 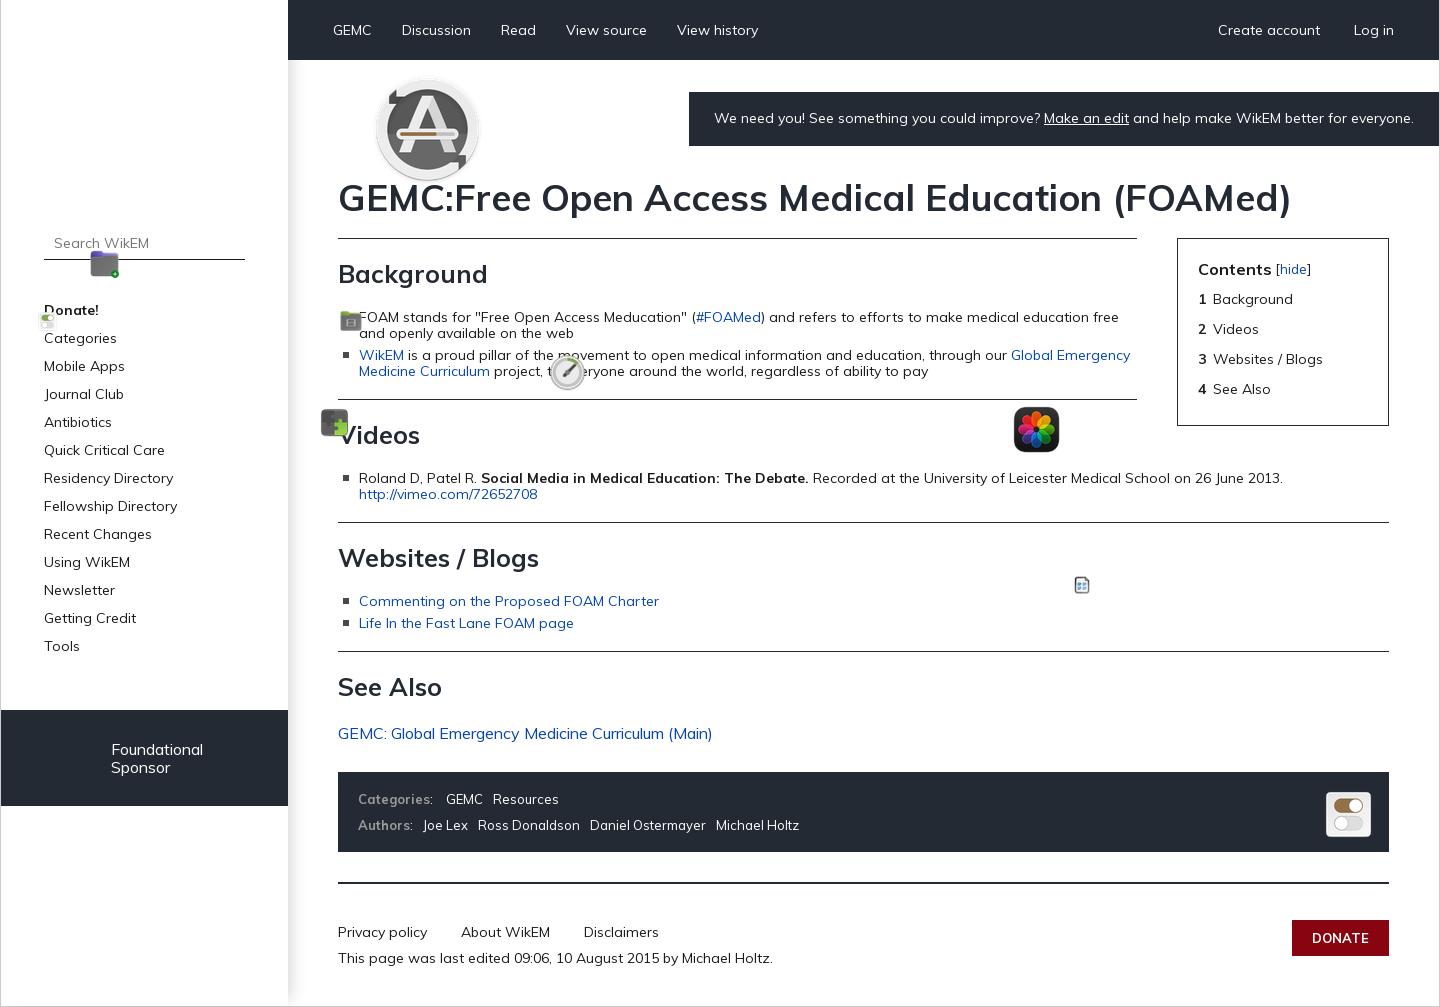 I want to click on open the photos app, so click(x=1036, y=429).